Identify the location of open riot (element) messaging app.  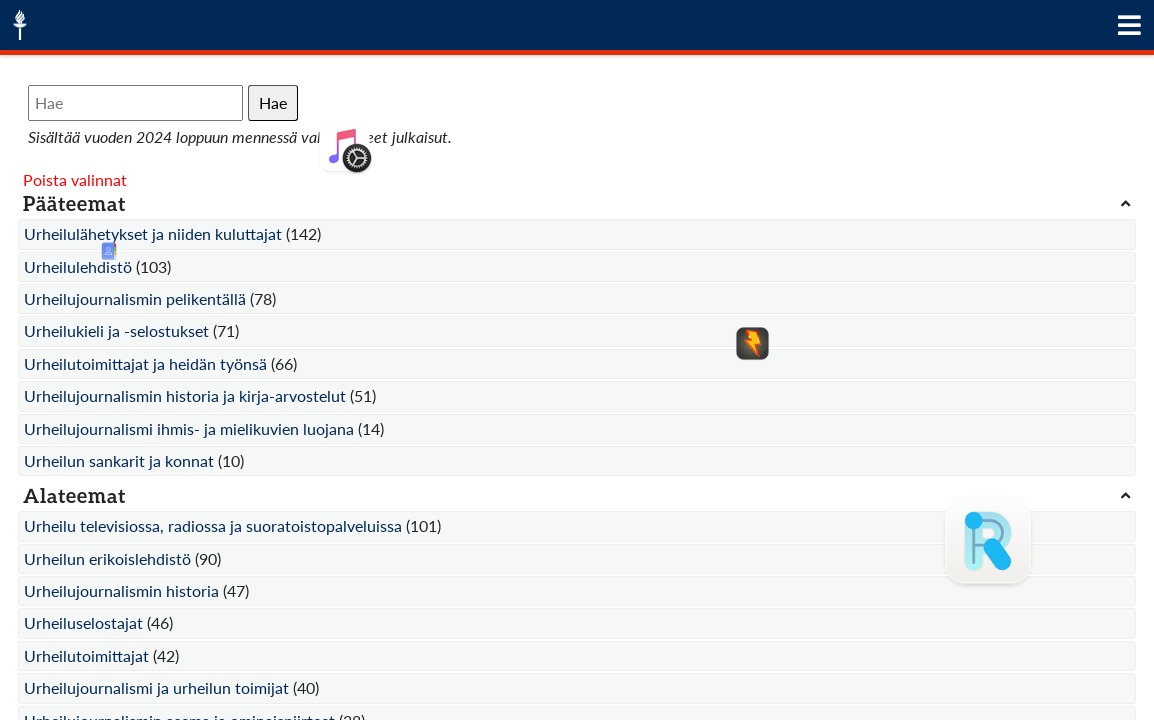
(988, 541).